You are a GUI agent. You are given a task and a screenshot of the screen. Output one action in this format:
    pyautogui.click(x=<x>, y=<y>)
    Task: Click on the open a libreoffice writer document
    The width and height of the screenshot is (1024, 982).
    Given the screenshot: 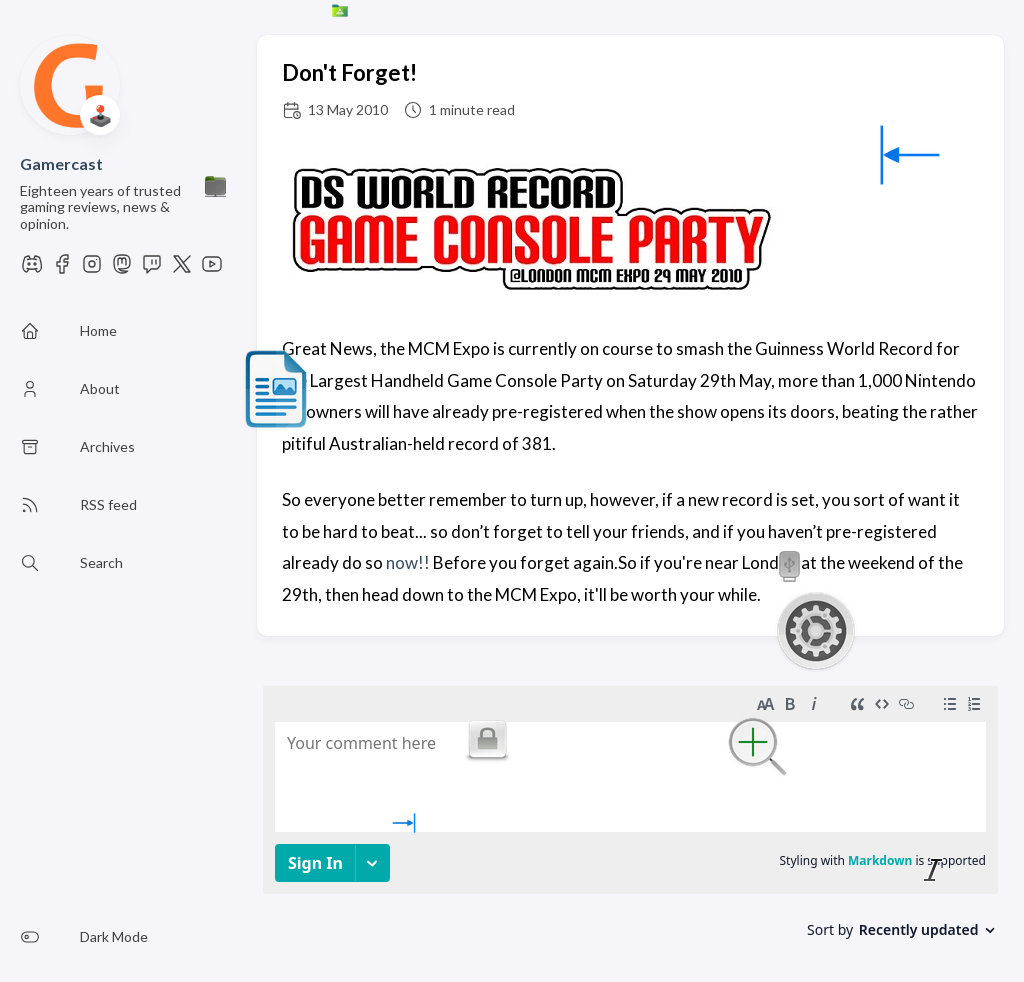 What is the action you would take?
    pyautogui.click(x=276, y=389)
    